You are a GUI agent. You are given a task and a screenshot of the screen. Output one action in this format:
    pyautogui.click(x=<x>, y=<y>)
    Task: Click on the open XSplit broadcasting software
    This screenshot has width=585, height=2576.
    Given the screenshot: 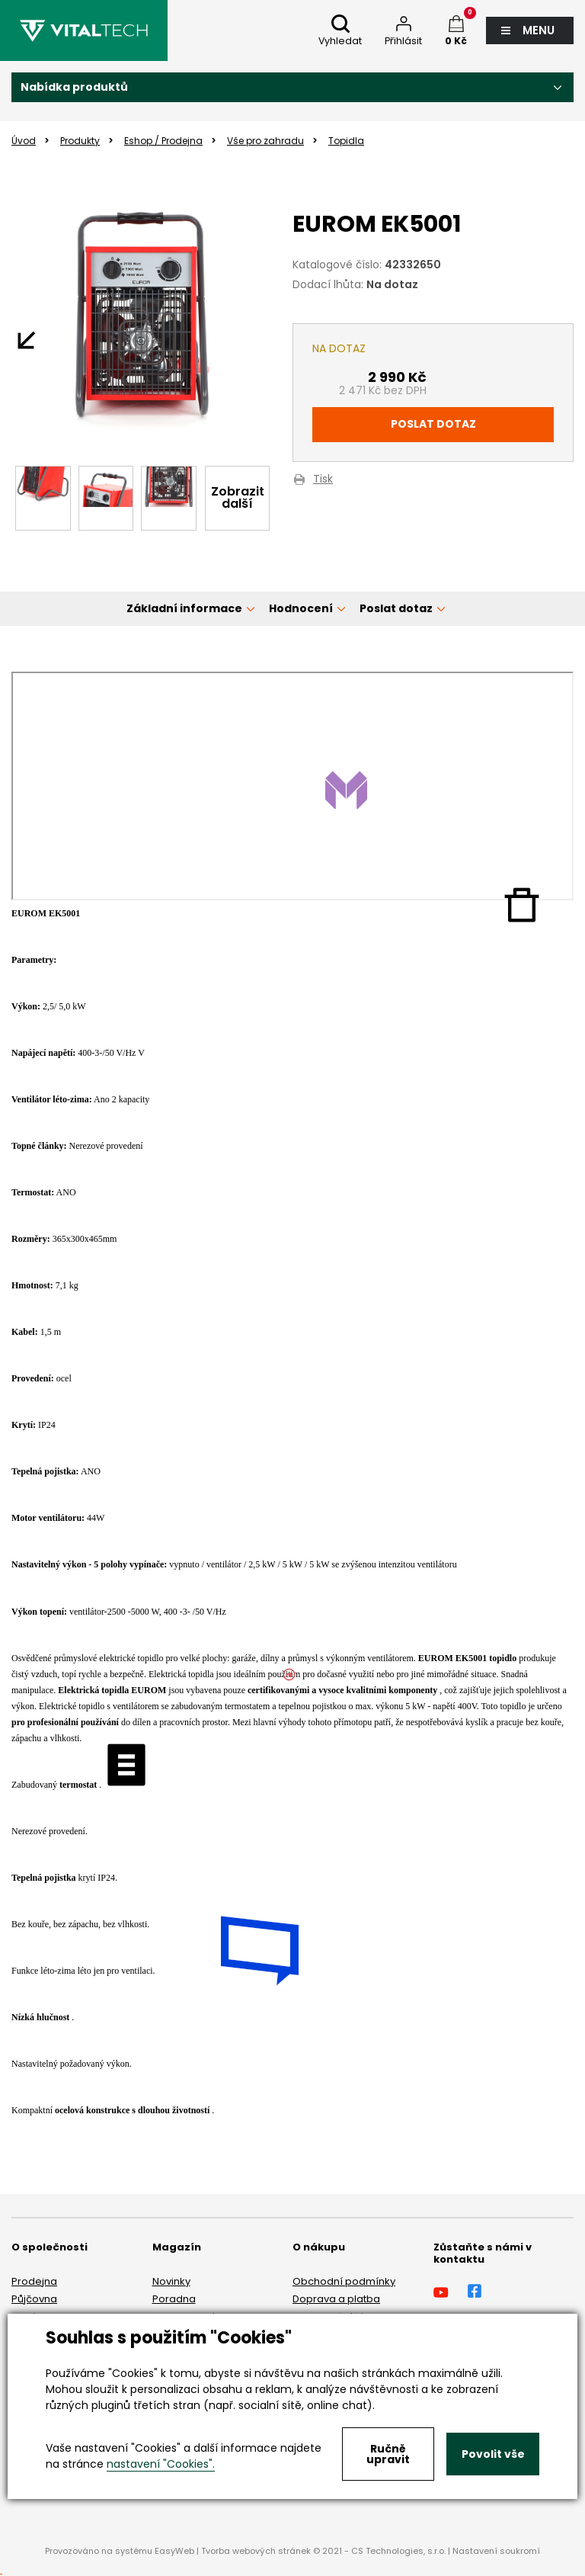 What is the action you would take?
    pyautogui.click(x=260, y=1951)
    